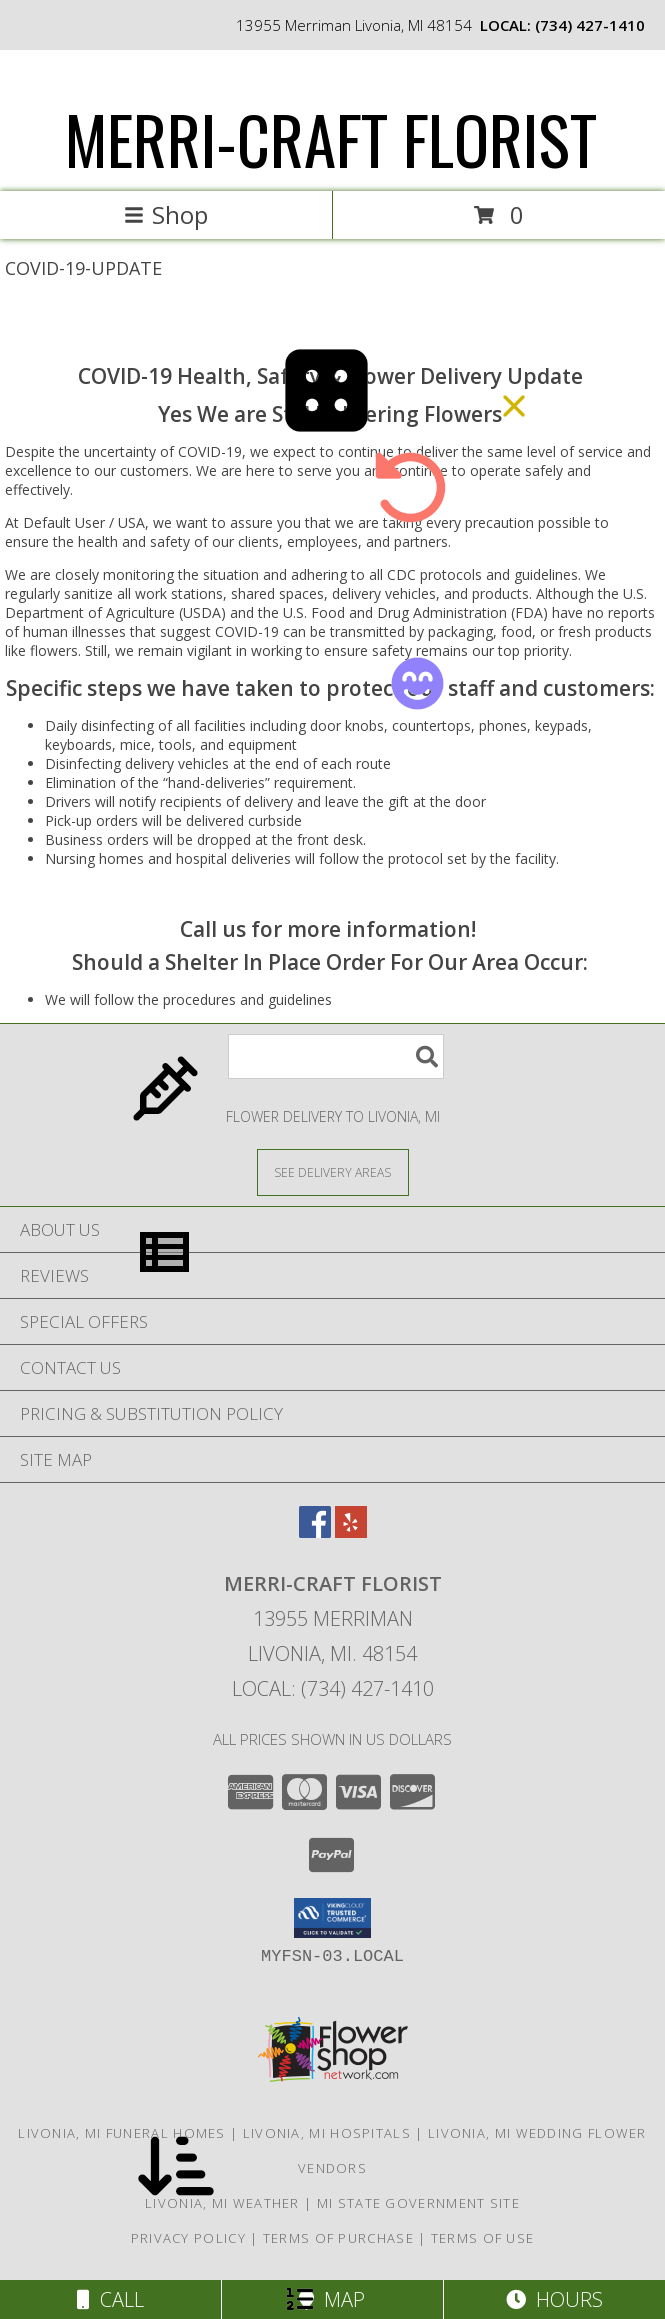 Image resolution: width=665 pixels, height=2319 pixels. What do you see at coordinates (165, 1088) in the screenshot?
I see `access medical or health information` at bounding box center [165, 1088].